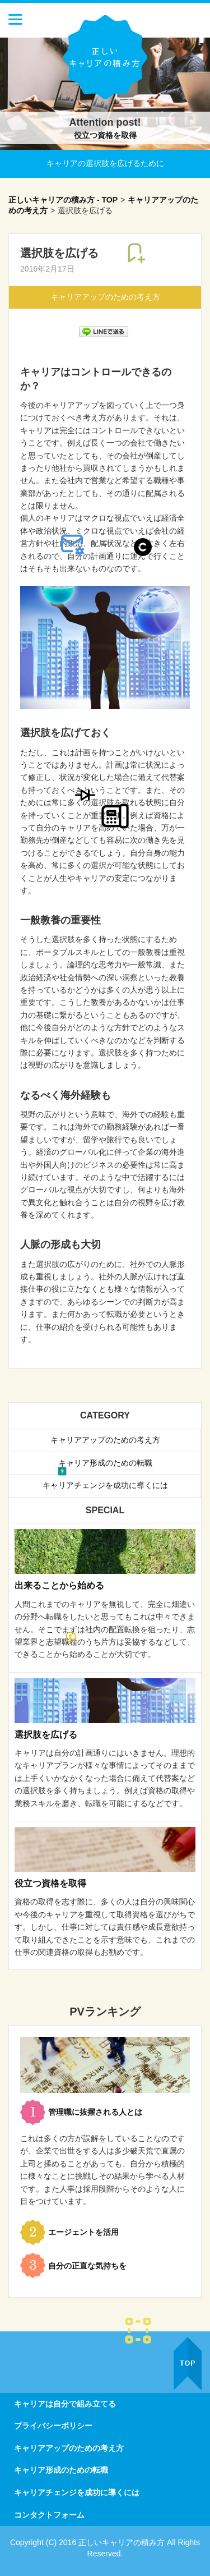 The image size is (210, 2576). Describe the element at coordinates (71, 1637) in the screenshot. I see `indicates an item starting with the letter E` at that location.